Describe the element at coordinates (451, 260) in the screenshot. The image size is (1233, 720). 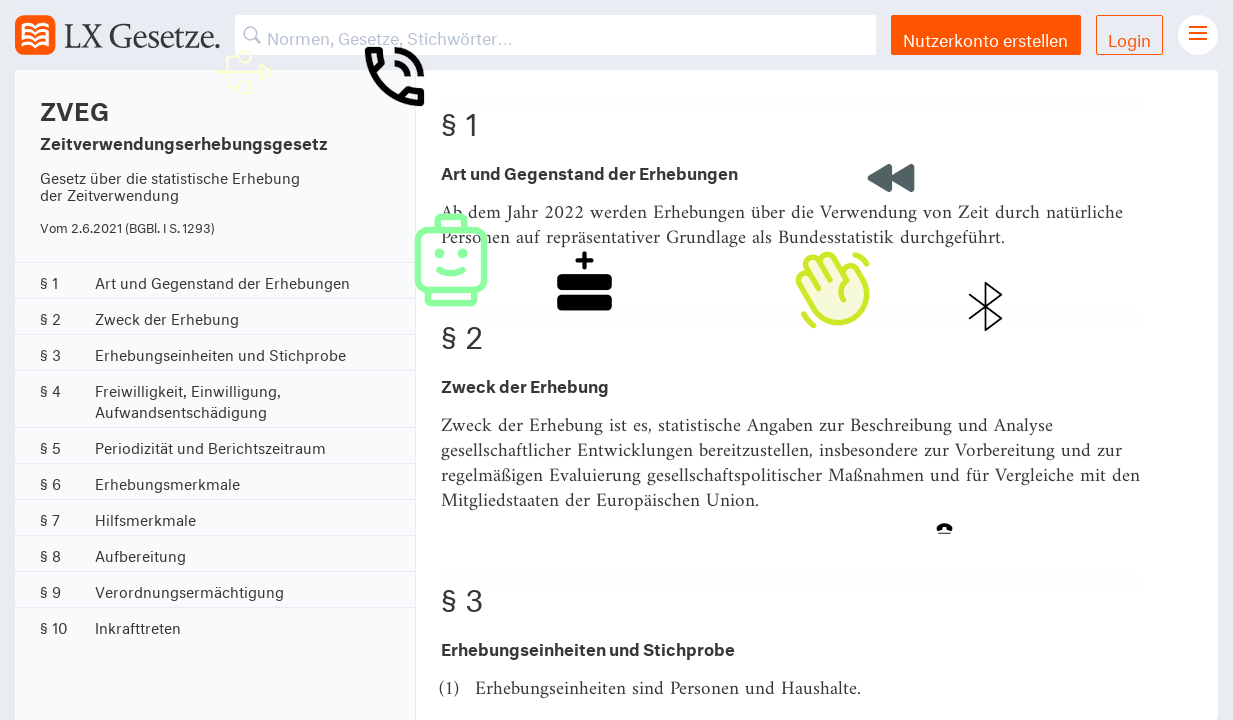
I see `access lego or building block features` at that location.